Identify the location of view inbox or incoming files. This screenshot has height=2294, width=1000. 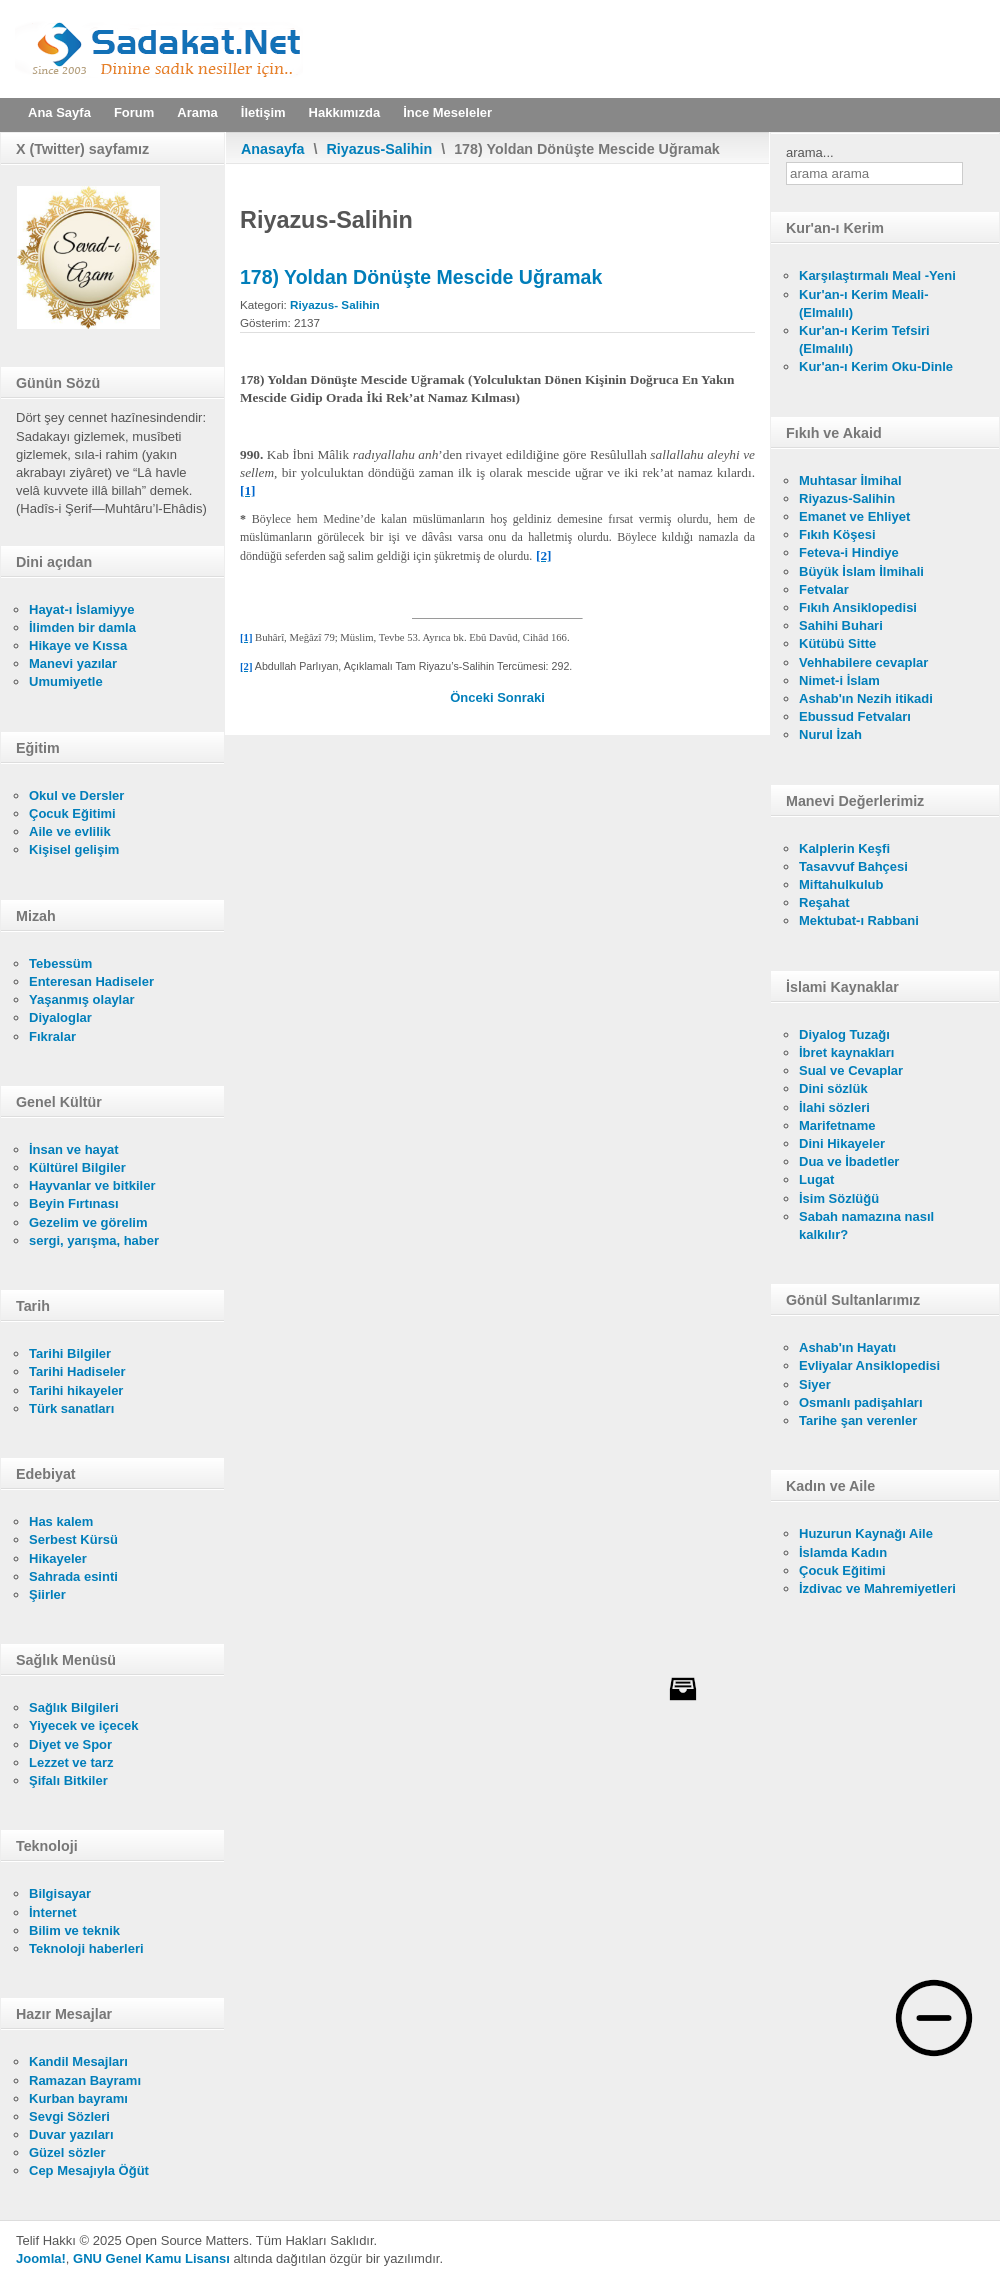
(683, 1689).